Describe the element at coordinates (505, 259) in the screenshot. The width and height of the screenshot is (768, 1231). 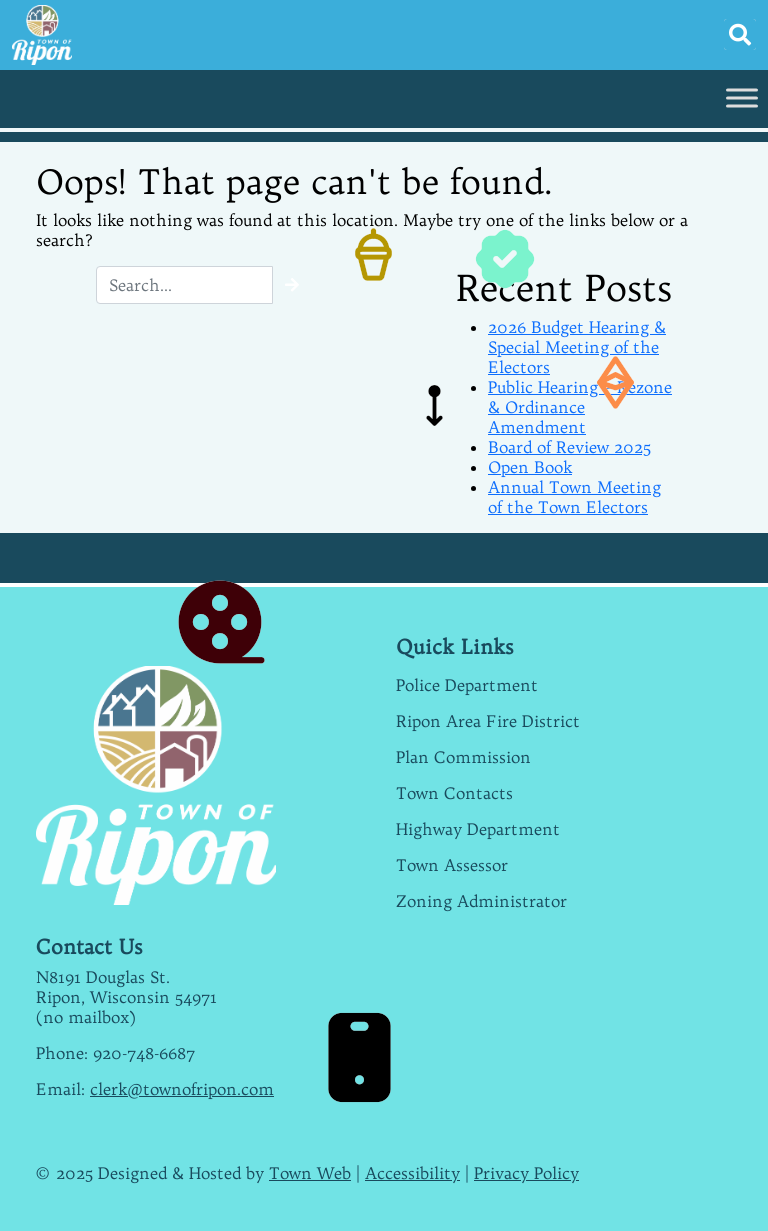
I see `verified account or official badge` at that location.